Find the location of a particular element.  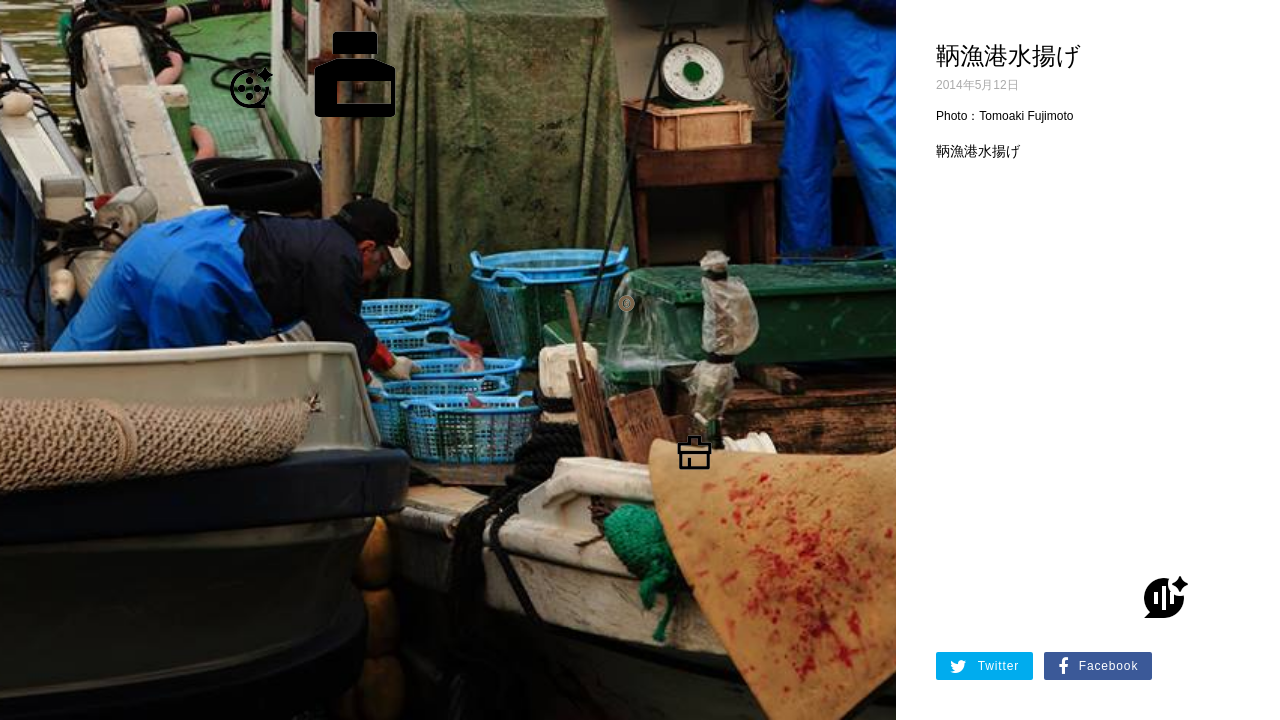

indicates content is in the public domain (CC0 license) is located at coordinates (626, 303).